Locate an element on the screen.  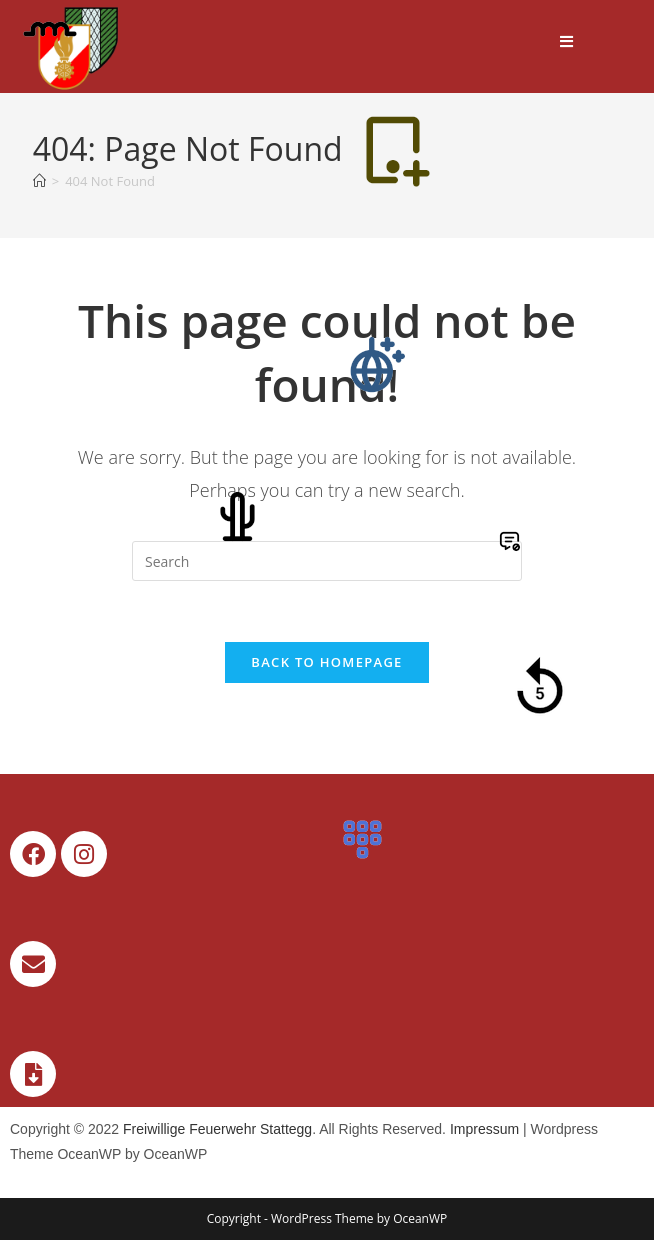
cancel or delete a message is located at coordinates (509, 540).